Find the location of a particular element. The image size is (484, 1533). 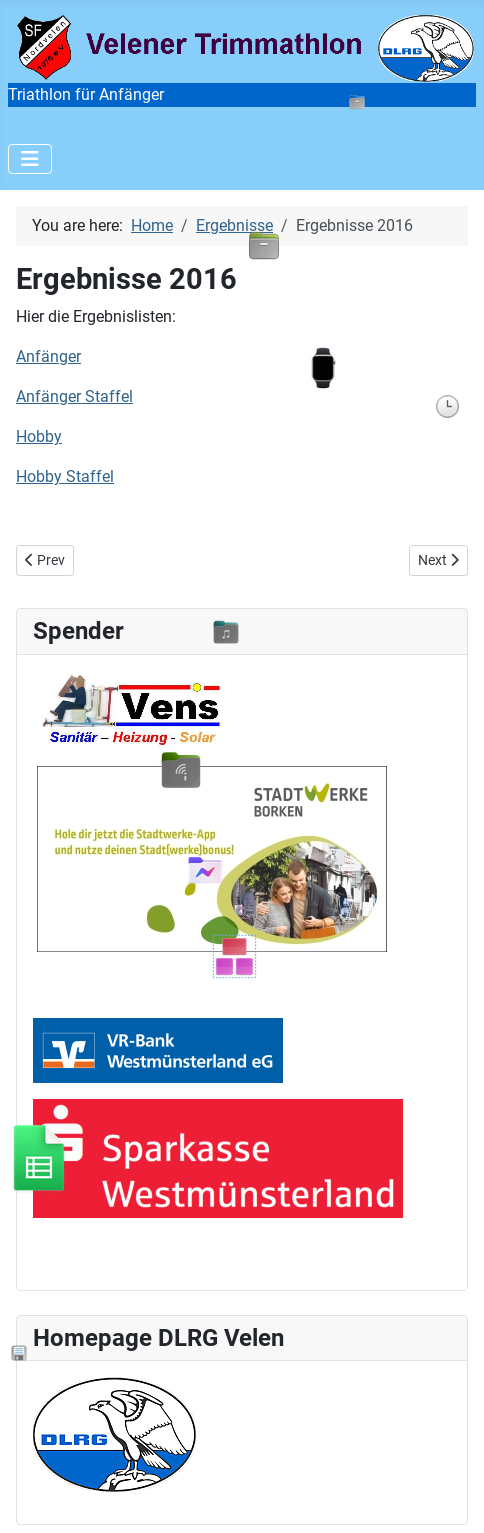

open messenger app folder is located at coordinates (205, 871).